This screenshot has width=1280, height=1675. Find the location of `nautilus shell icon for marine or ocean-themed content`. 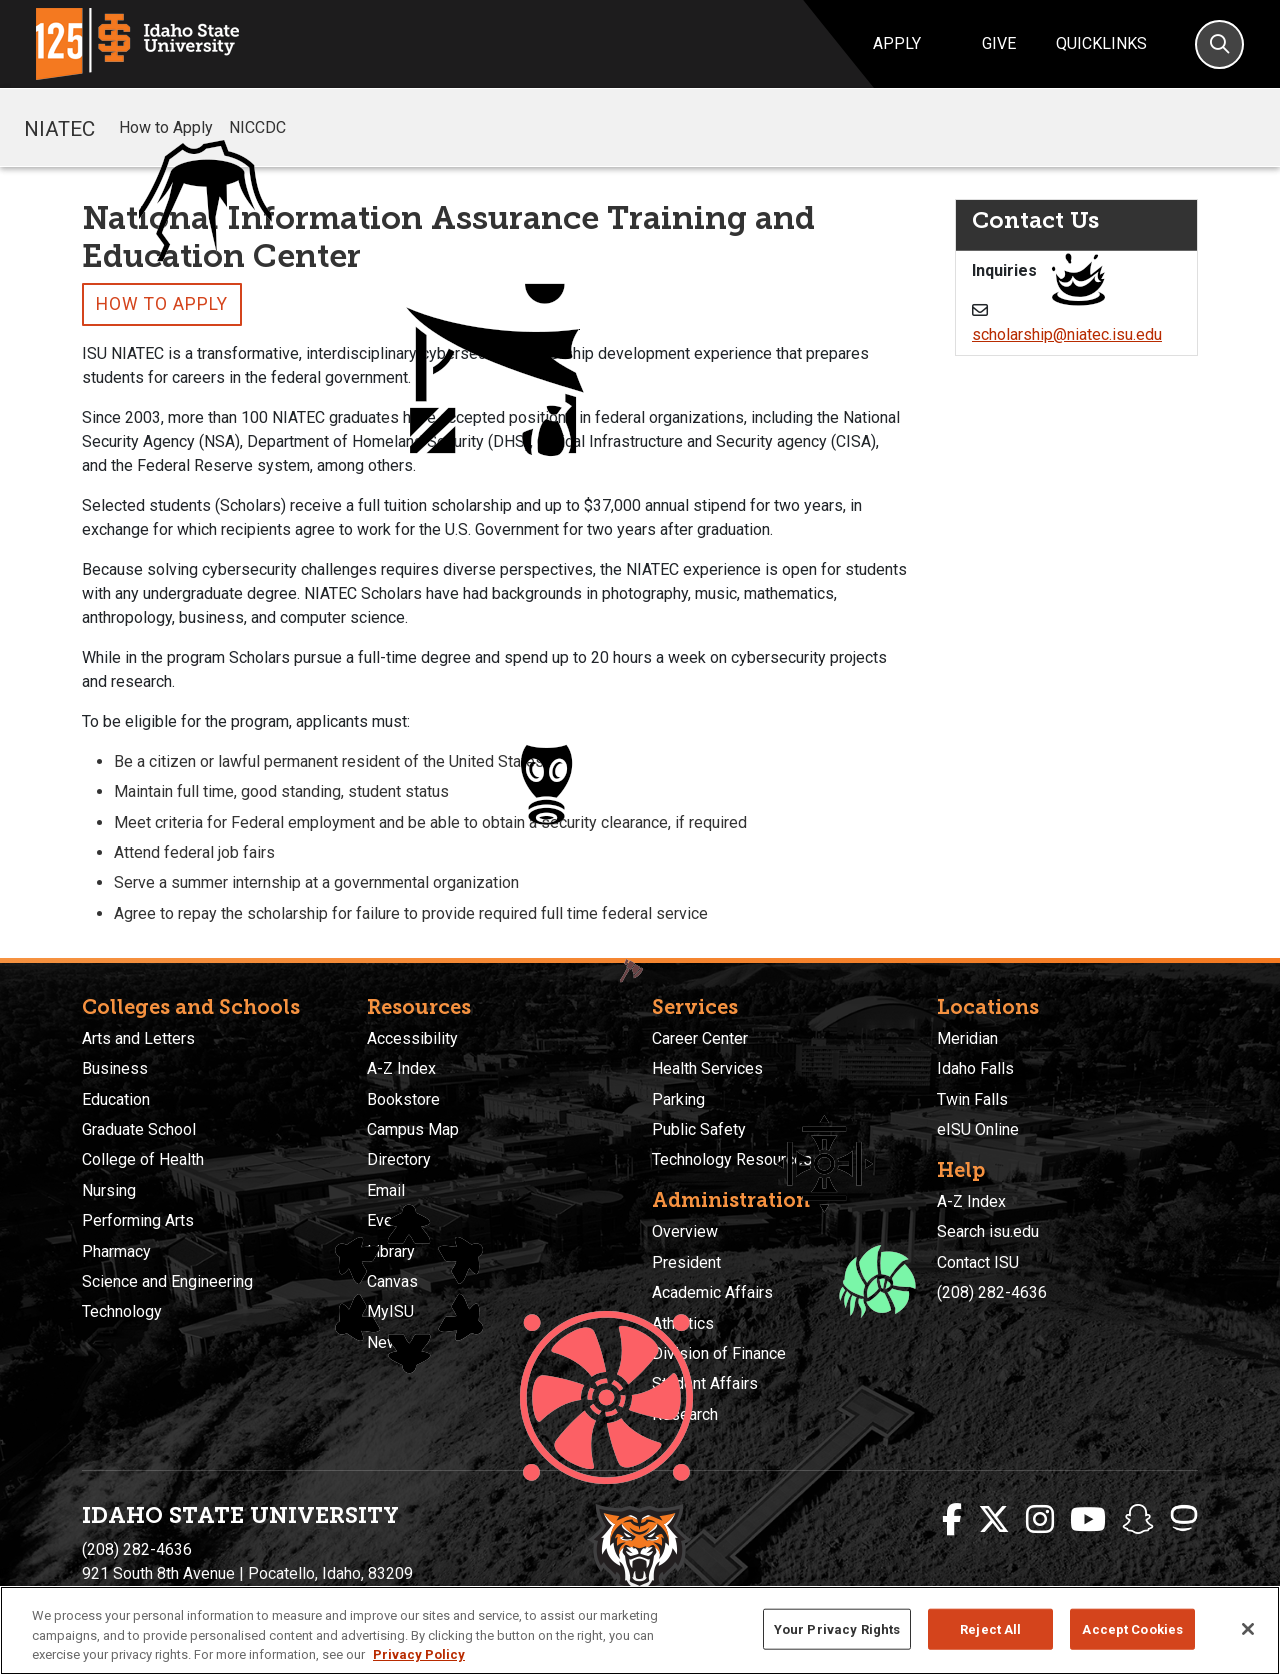

nautilus shell icon for marine or ocean-themed content is located at coordinates (877, 1281).